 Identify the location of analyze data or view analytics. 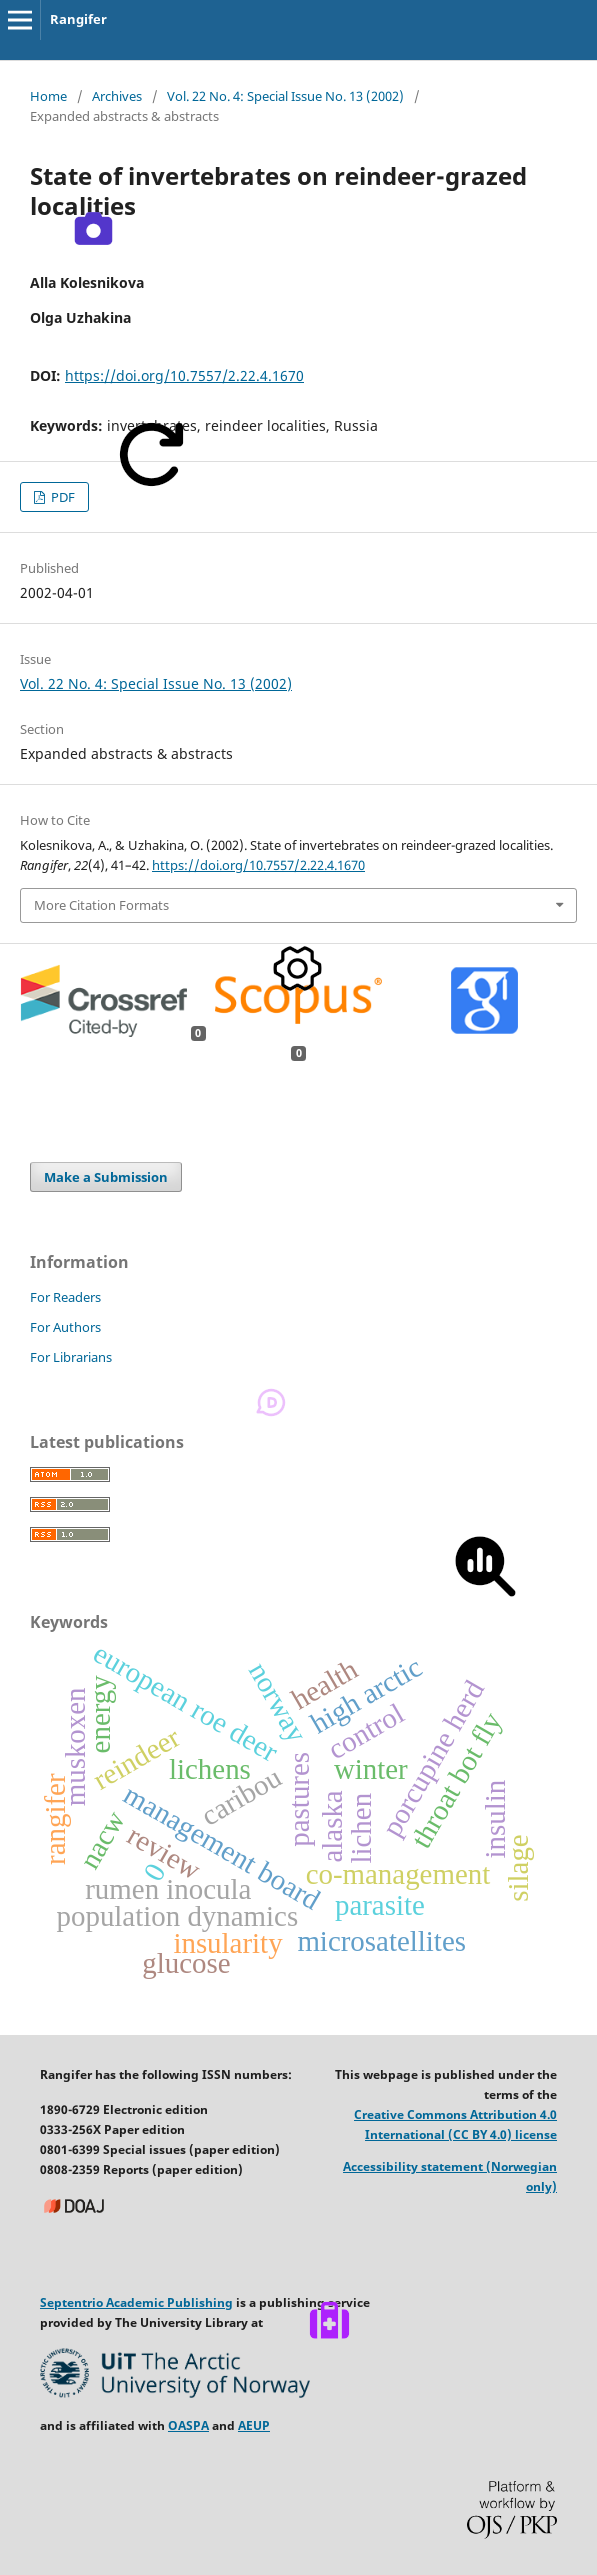
(485, 1566).